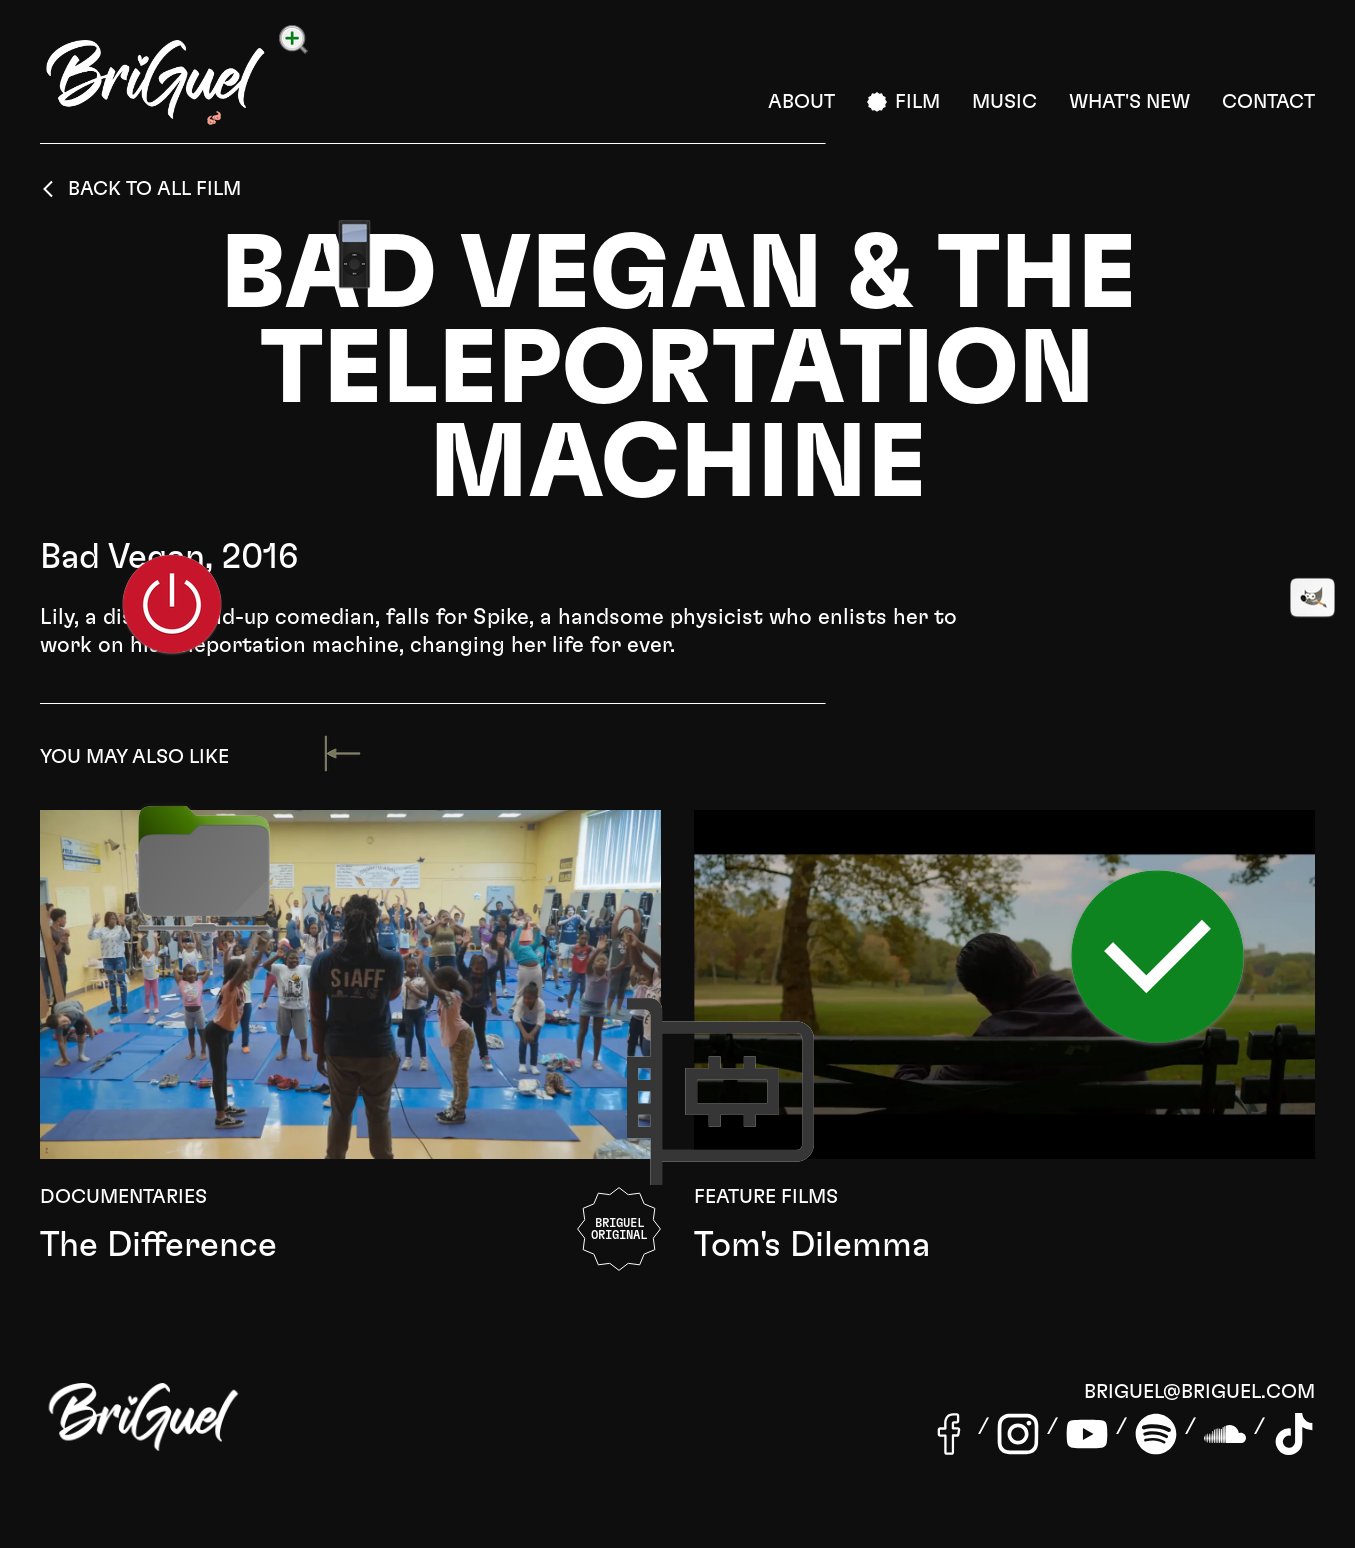  Describe the element at coordinates (293, 39) in the screenshot. I see `zoom in on file or document content` at that location.